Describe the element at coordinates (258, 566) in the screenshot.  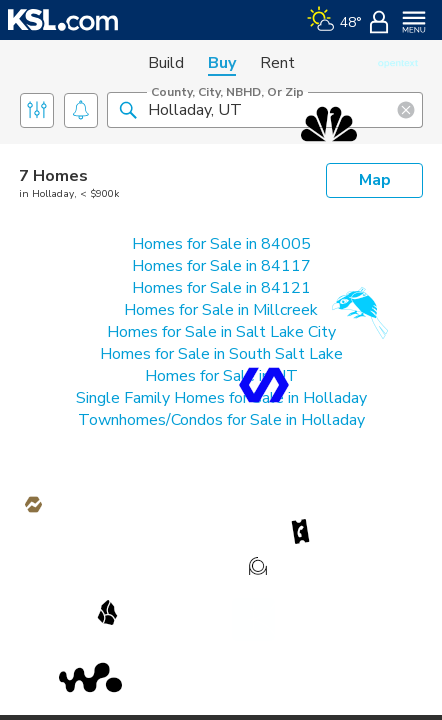
I see `mastercomfig logo - a Team Fortress 2 performance optimization tool` at that location.